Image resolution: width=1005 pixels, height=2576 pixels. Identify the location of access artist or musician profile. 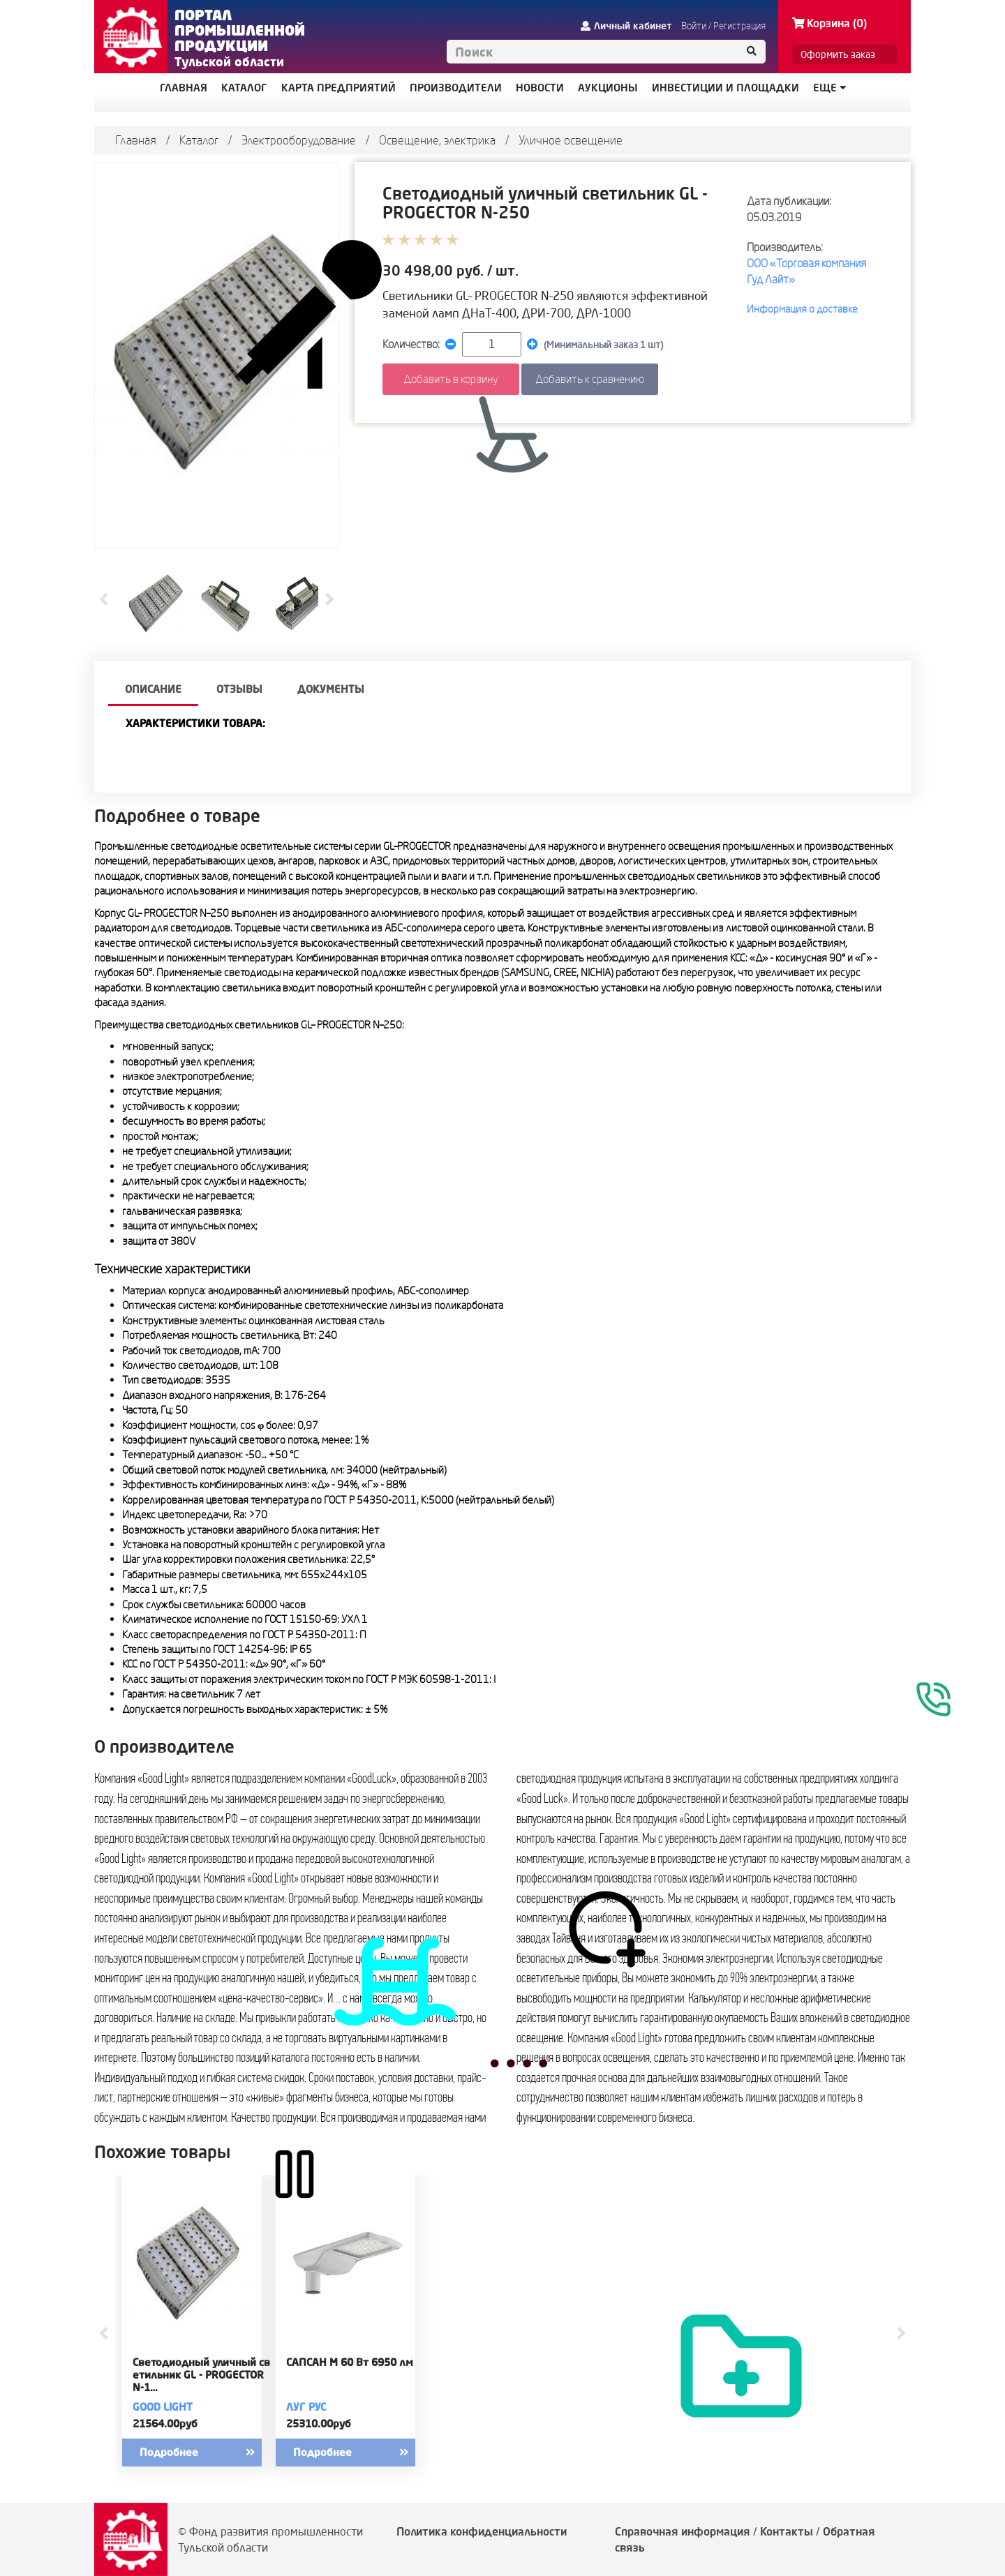
(307, 314).